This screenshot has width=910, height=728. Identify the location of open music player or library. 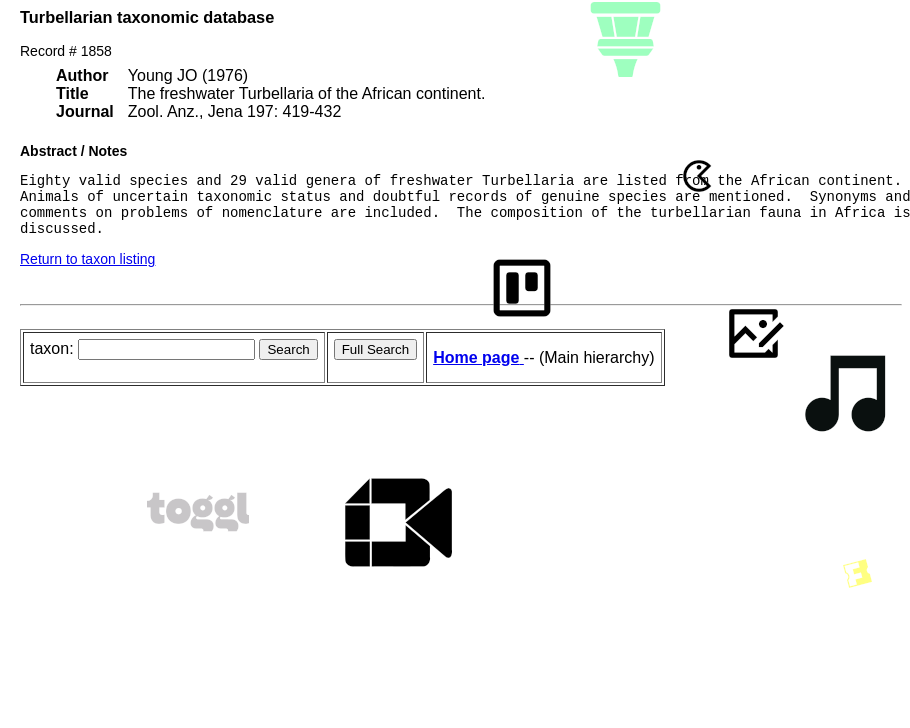
(851, 393).